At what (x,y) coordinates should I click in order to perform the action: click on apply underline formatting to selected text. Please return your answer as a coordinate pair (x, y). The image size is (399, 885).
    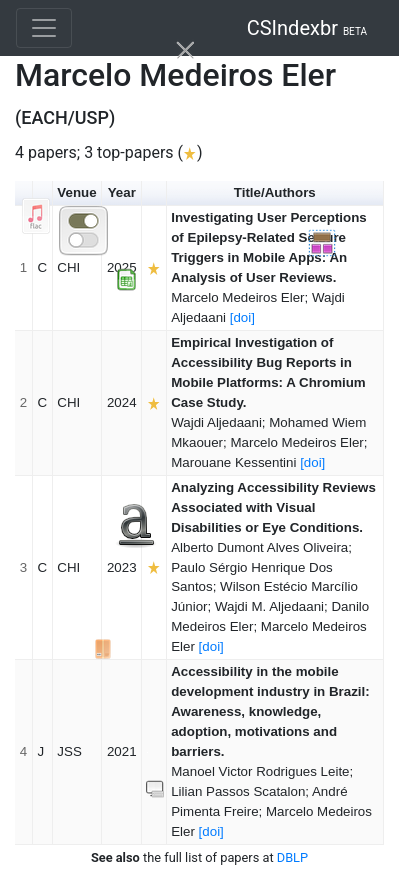
    Looking at the image, I should click on (136, 525).